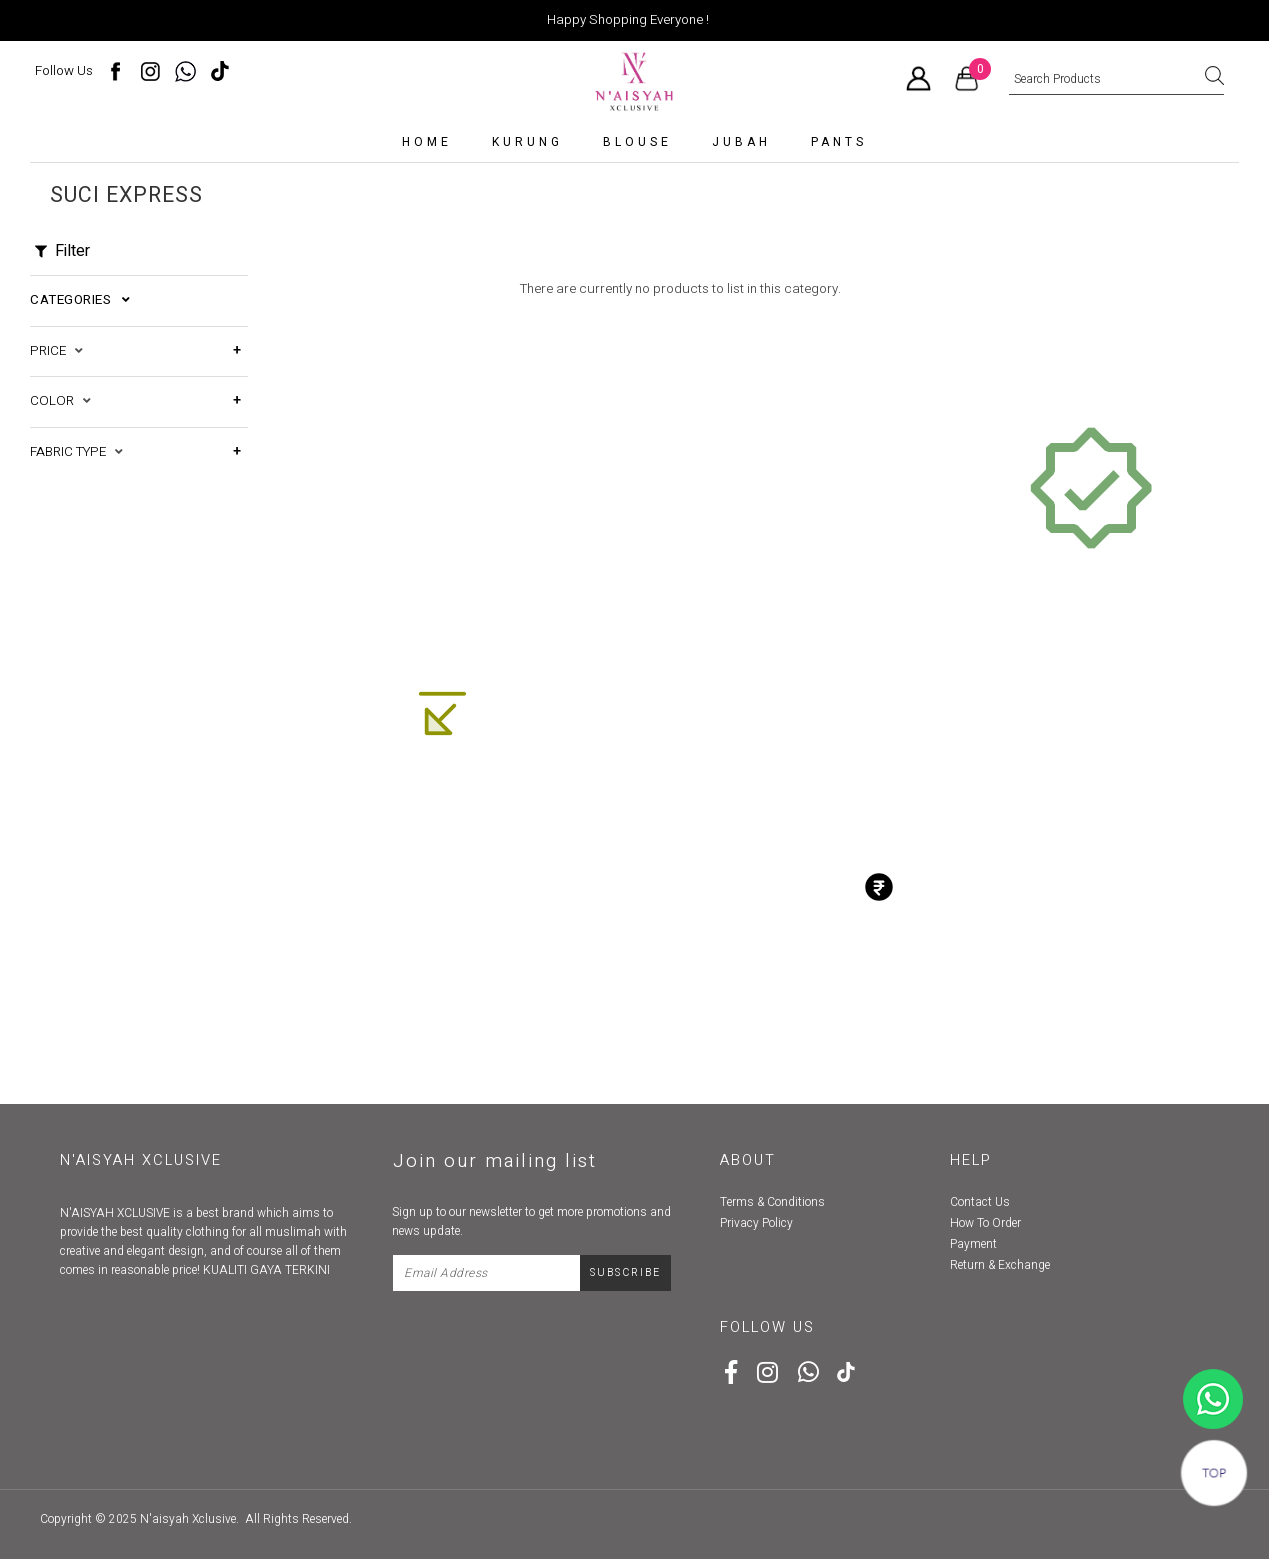 The image size is (1269, 1559). I want to click on indicates a verified or authenticated account, so click(1091, 488).